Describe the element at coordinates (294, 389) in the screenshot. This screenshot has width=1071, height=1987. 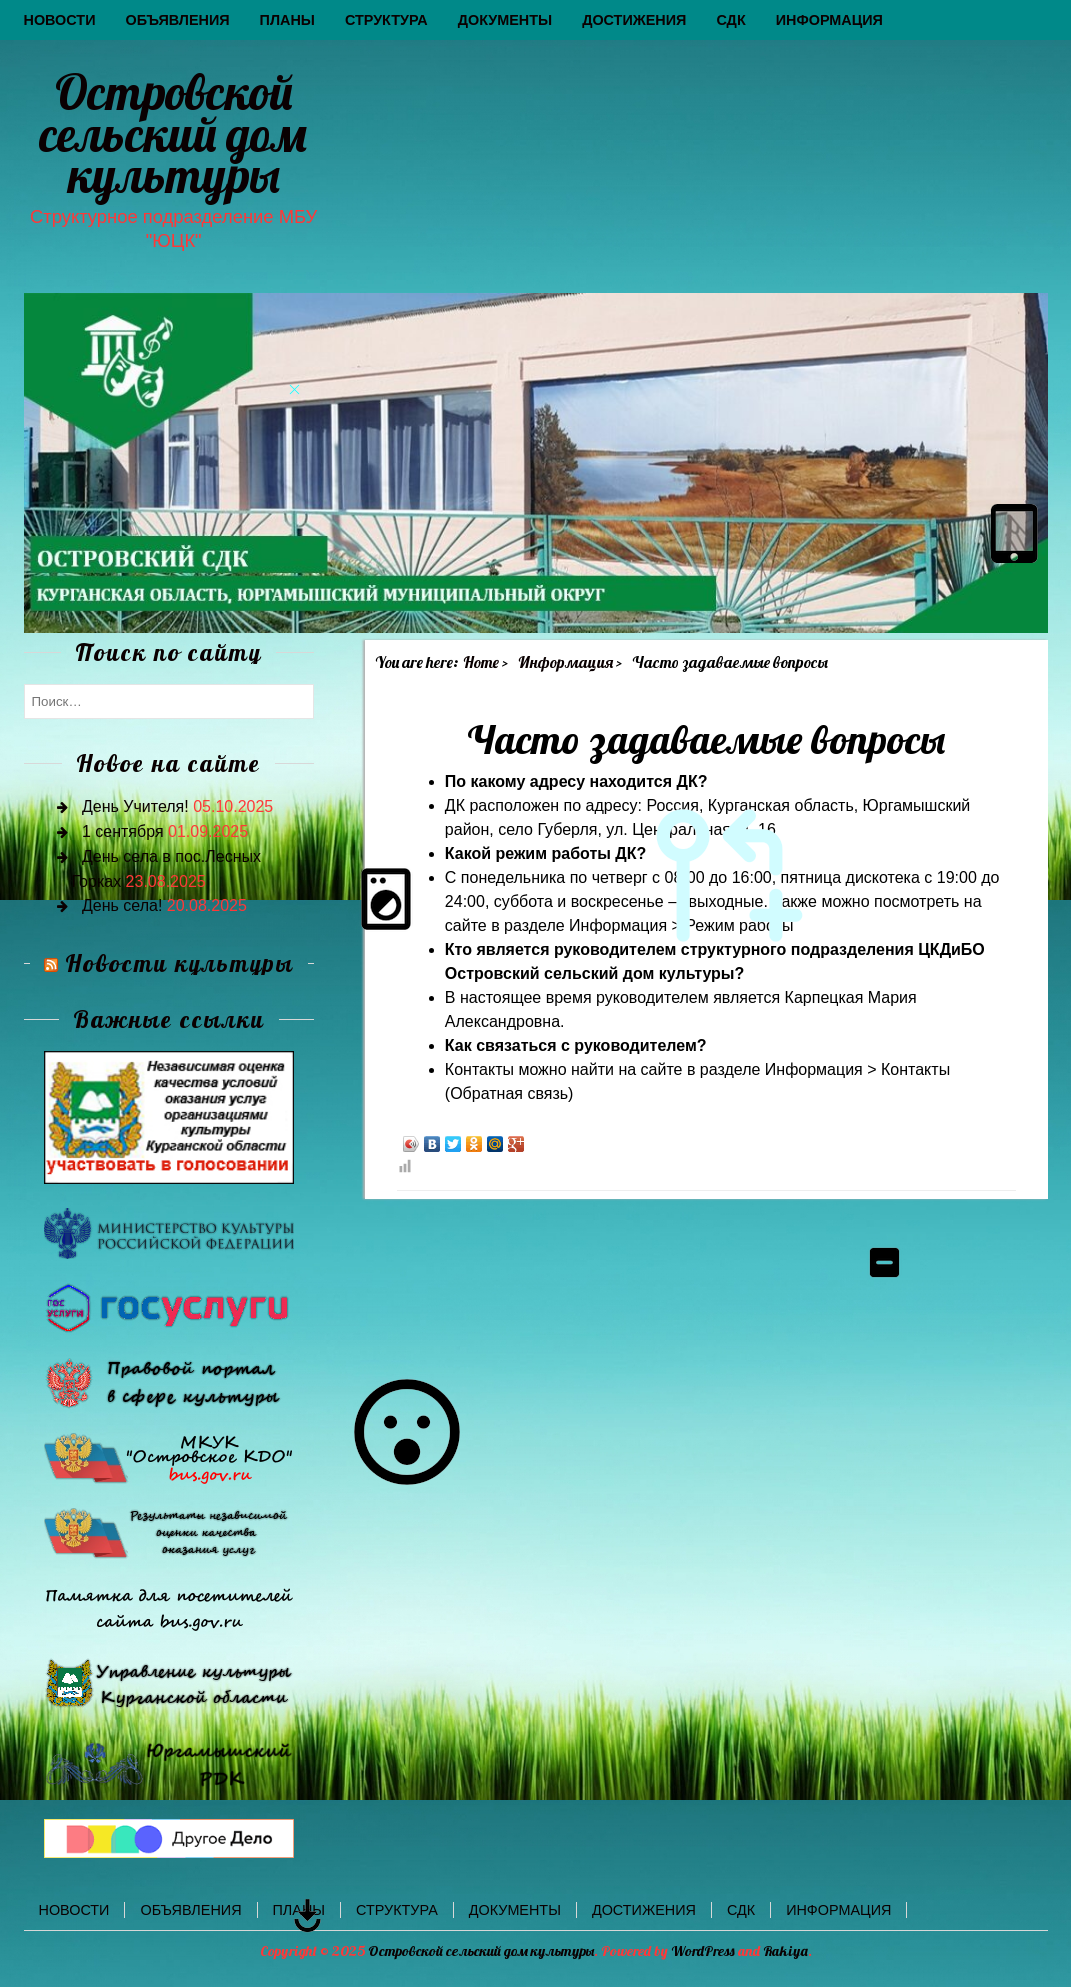
I see `close a dialog or modal` at that location.